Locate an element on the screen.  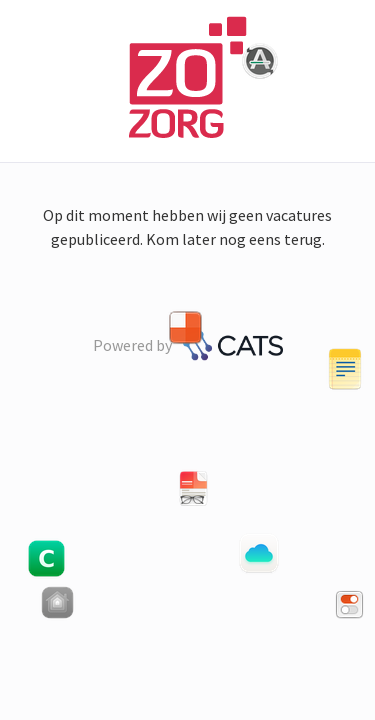
open the home app is located at coordinates (57, 602).